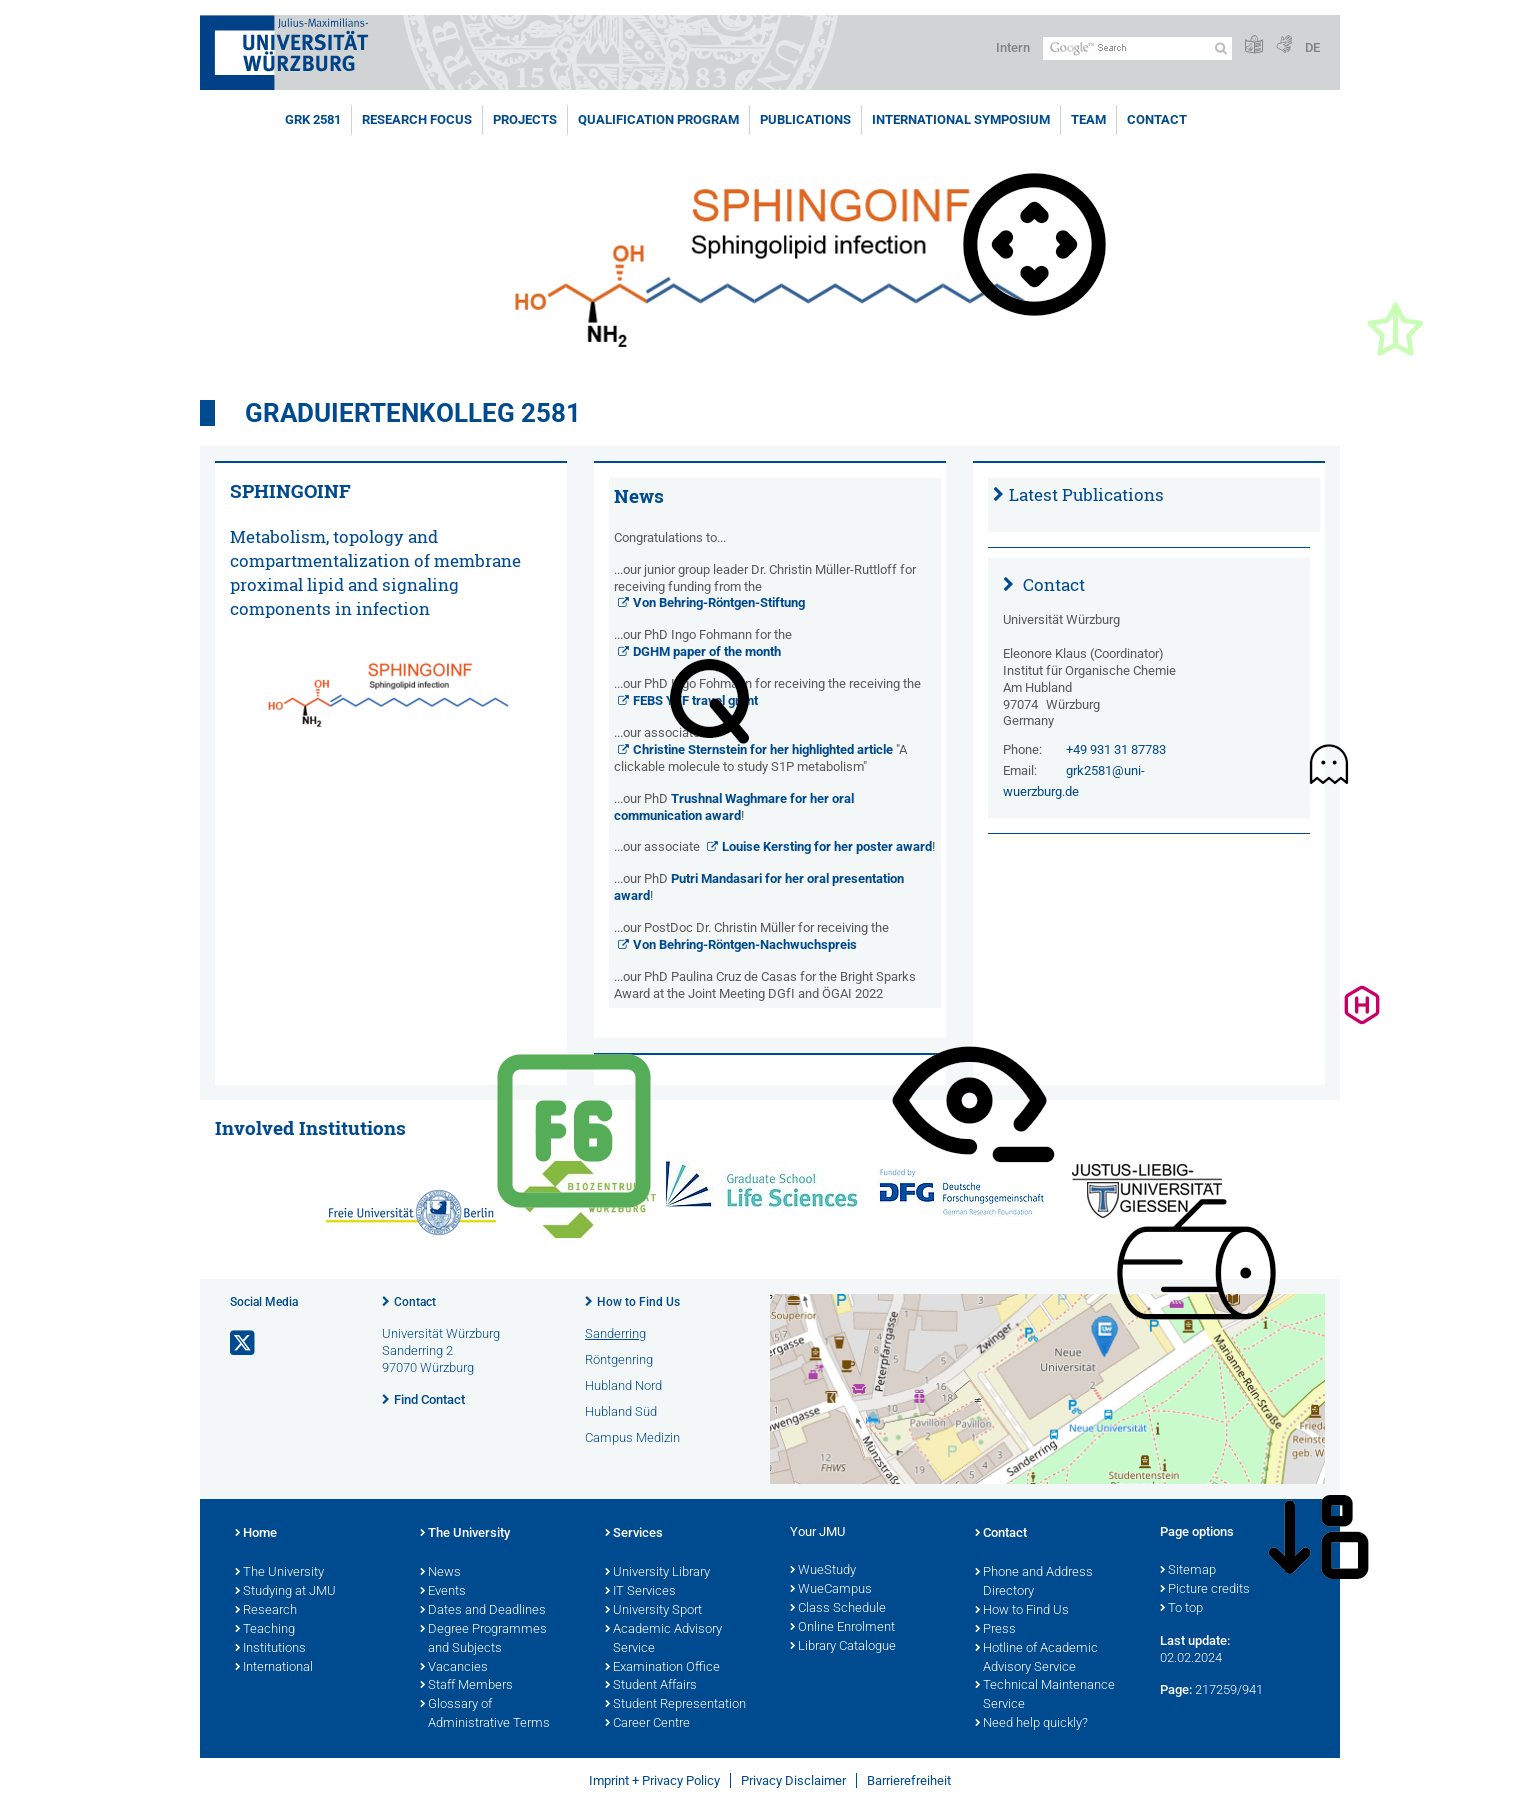 The height and width of the screenshot is (1805, 1540). Describe the element at coordinates (1034, 244) in the screenshot. I see `navigate or pan in multiple directions` at that location.